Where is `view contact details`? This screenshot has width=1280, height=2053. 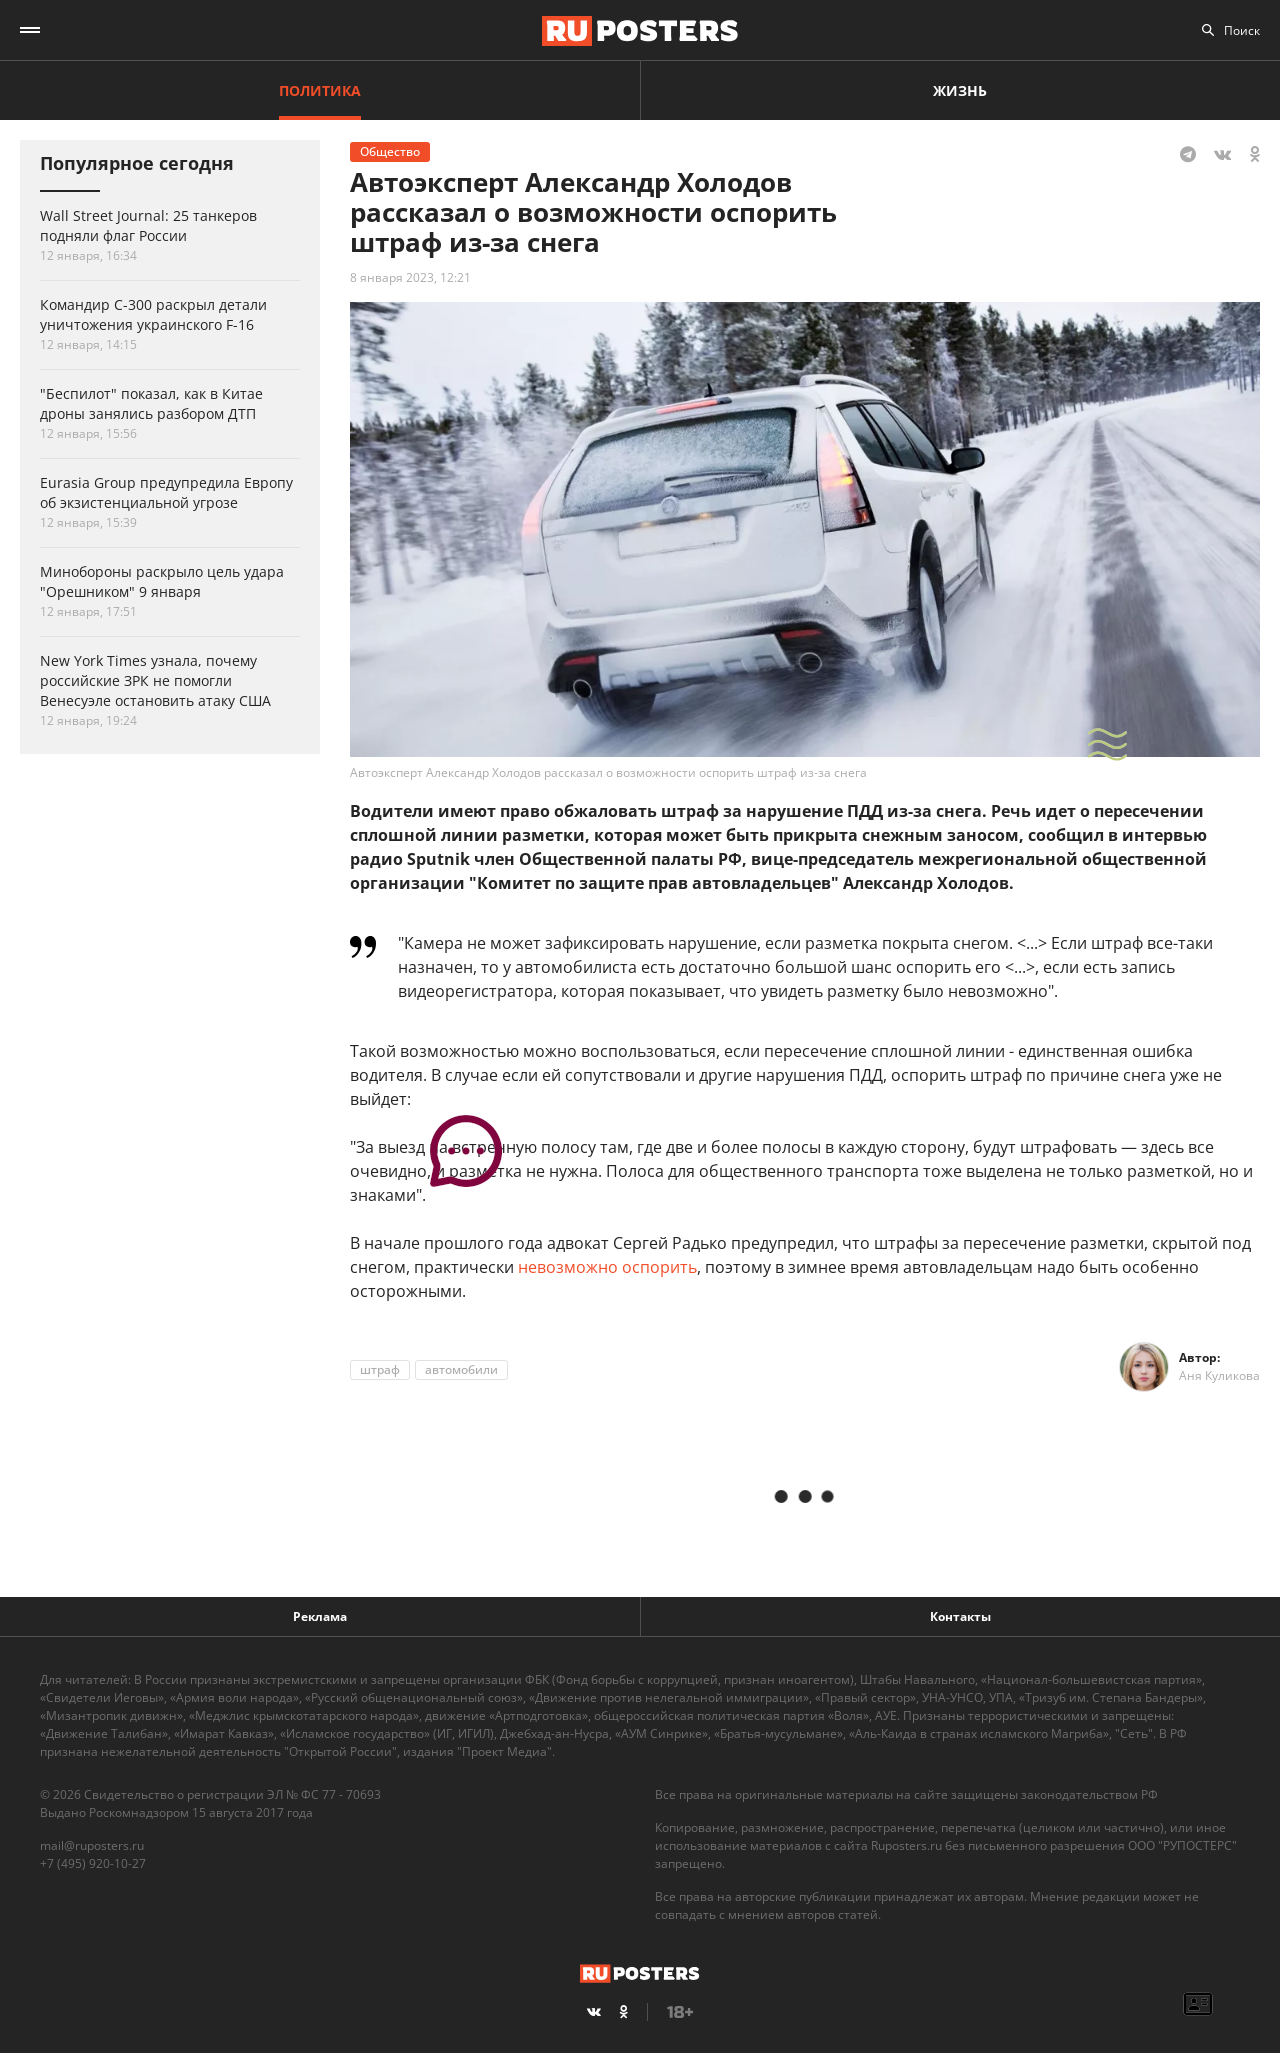
view contact details is located at coordinates (1198, 2004).